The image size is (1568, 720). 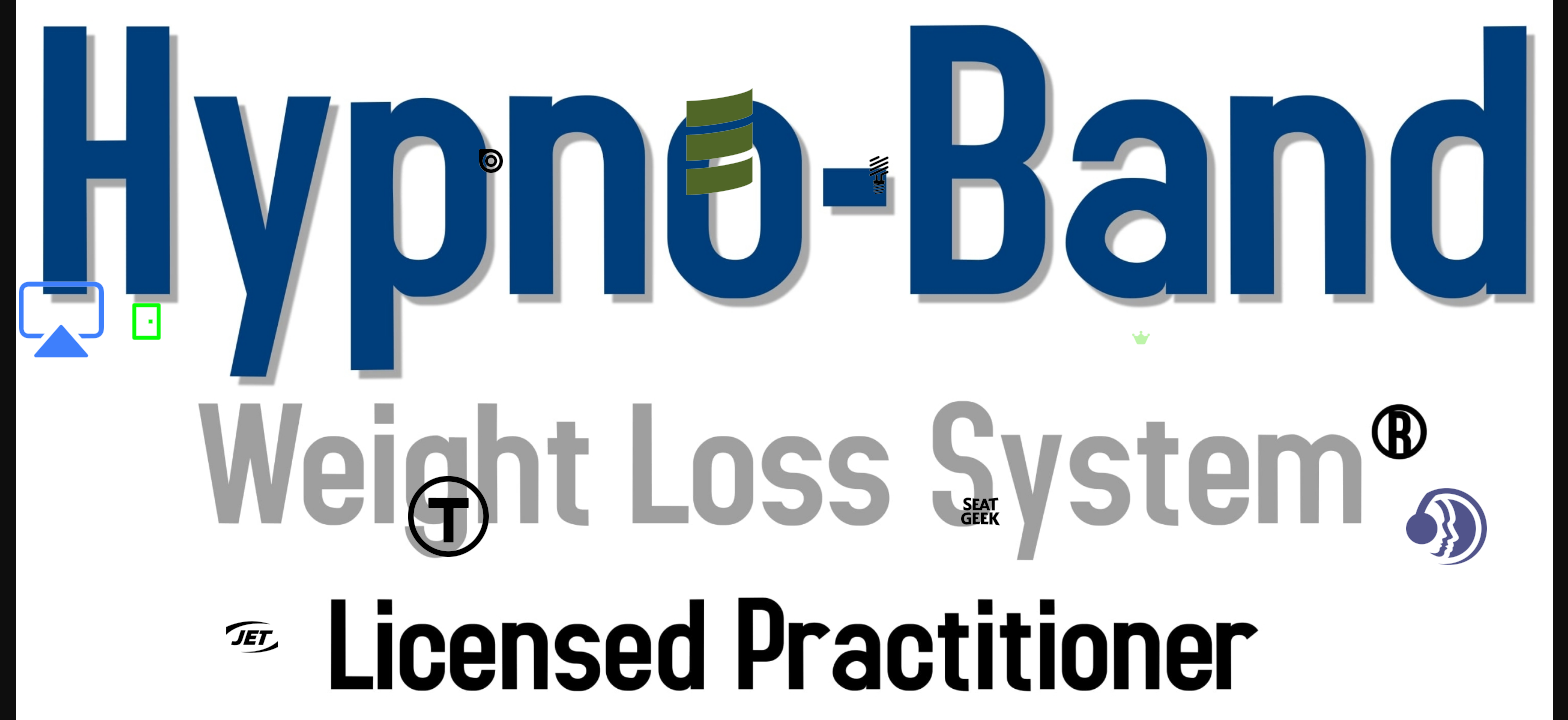 I want to click on open TeamSpeak voice chat application, so click(x=1446, y=526).